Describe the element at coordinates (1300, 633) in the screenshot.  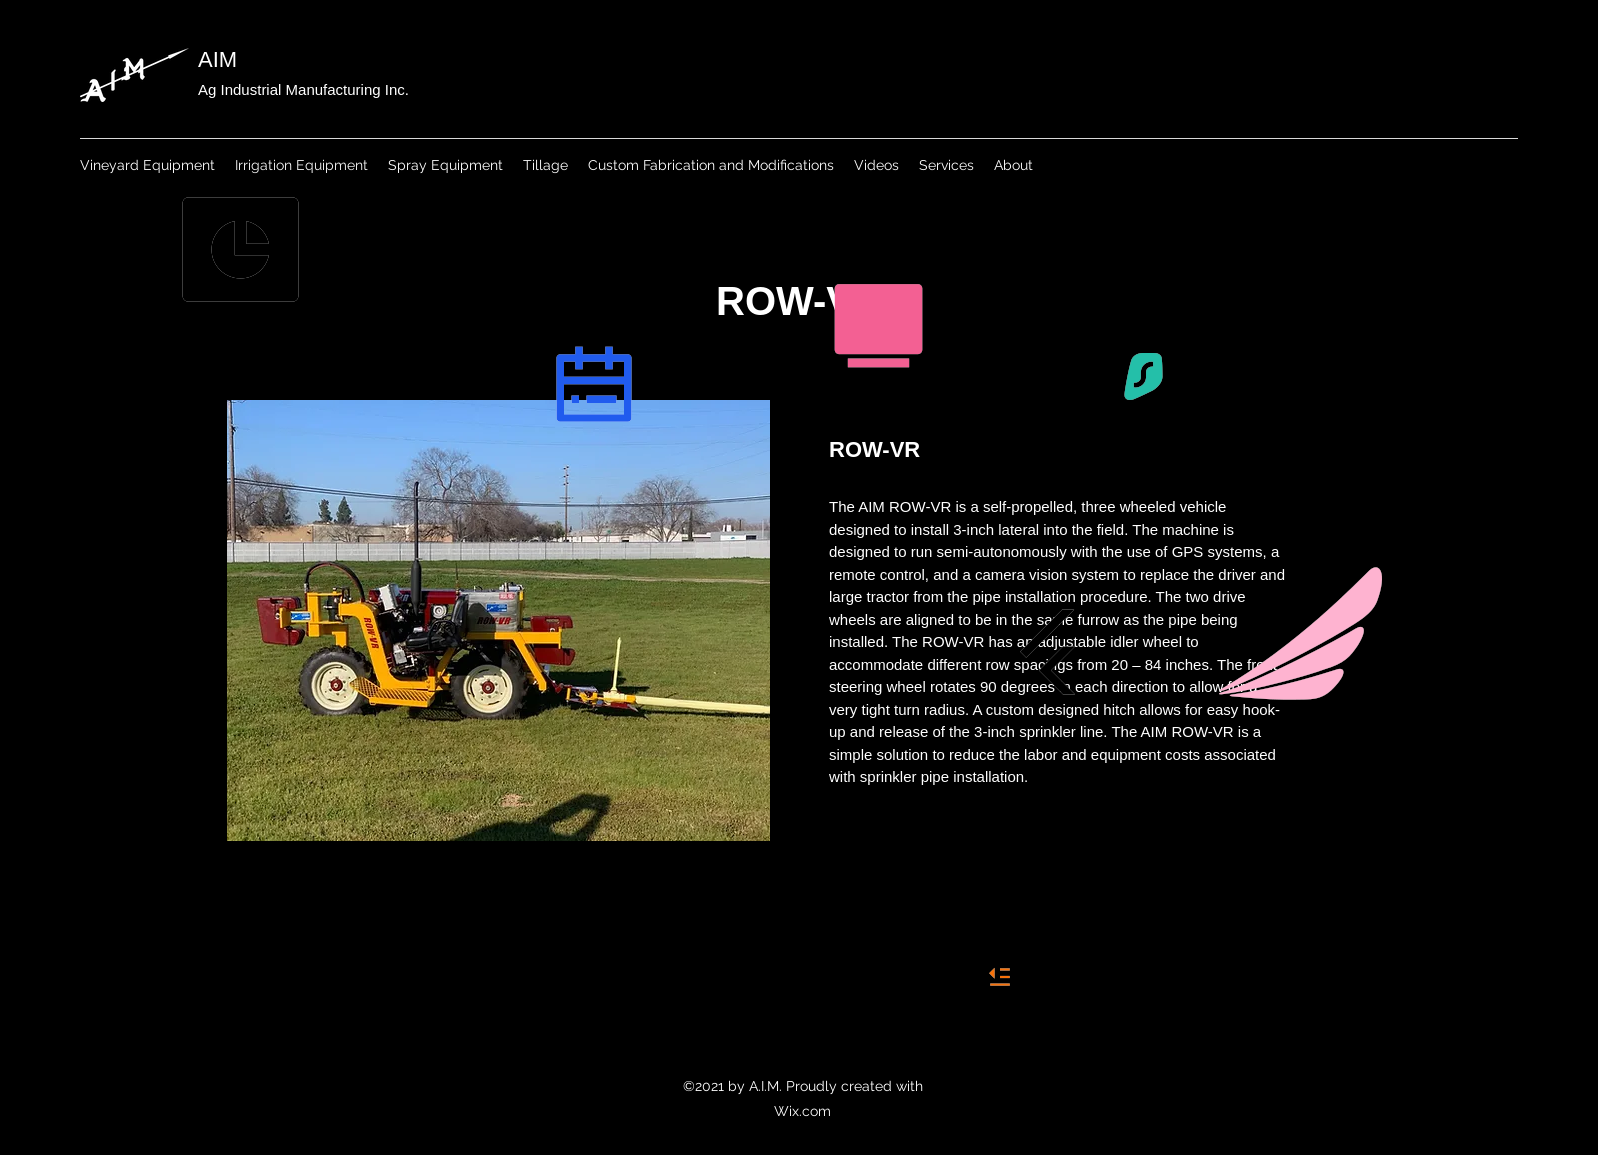
I see `Ethiopian Airlines logo` at that location.